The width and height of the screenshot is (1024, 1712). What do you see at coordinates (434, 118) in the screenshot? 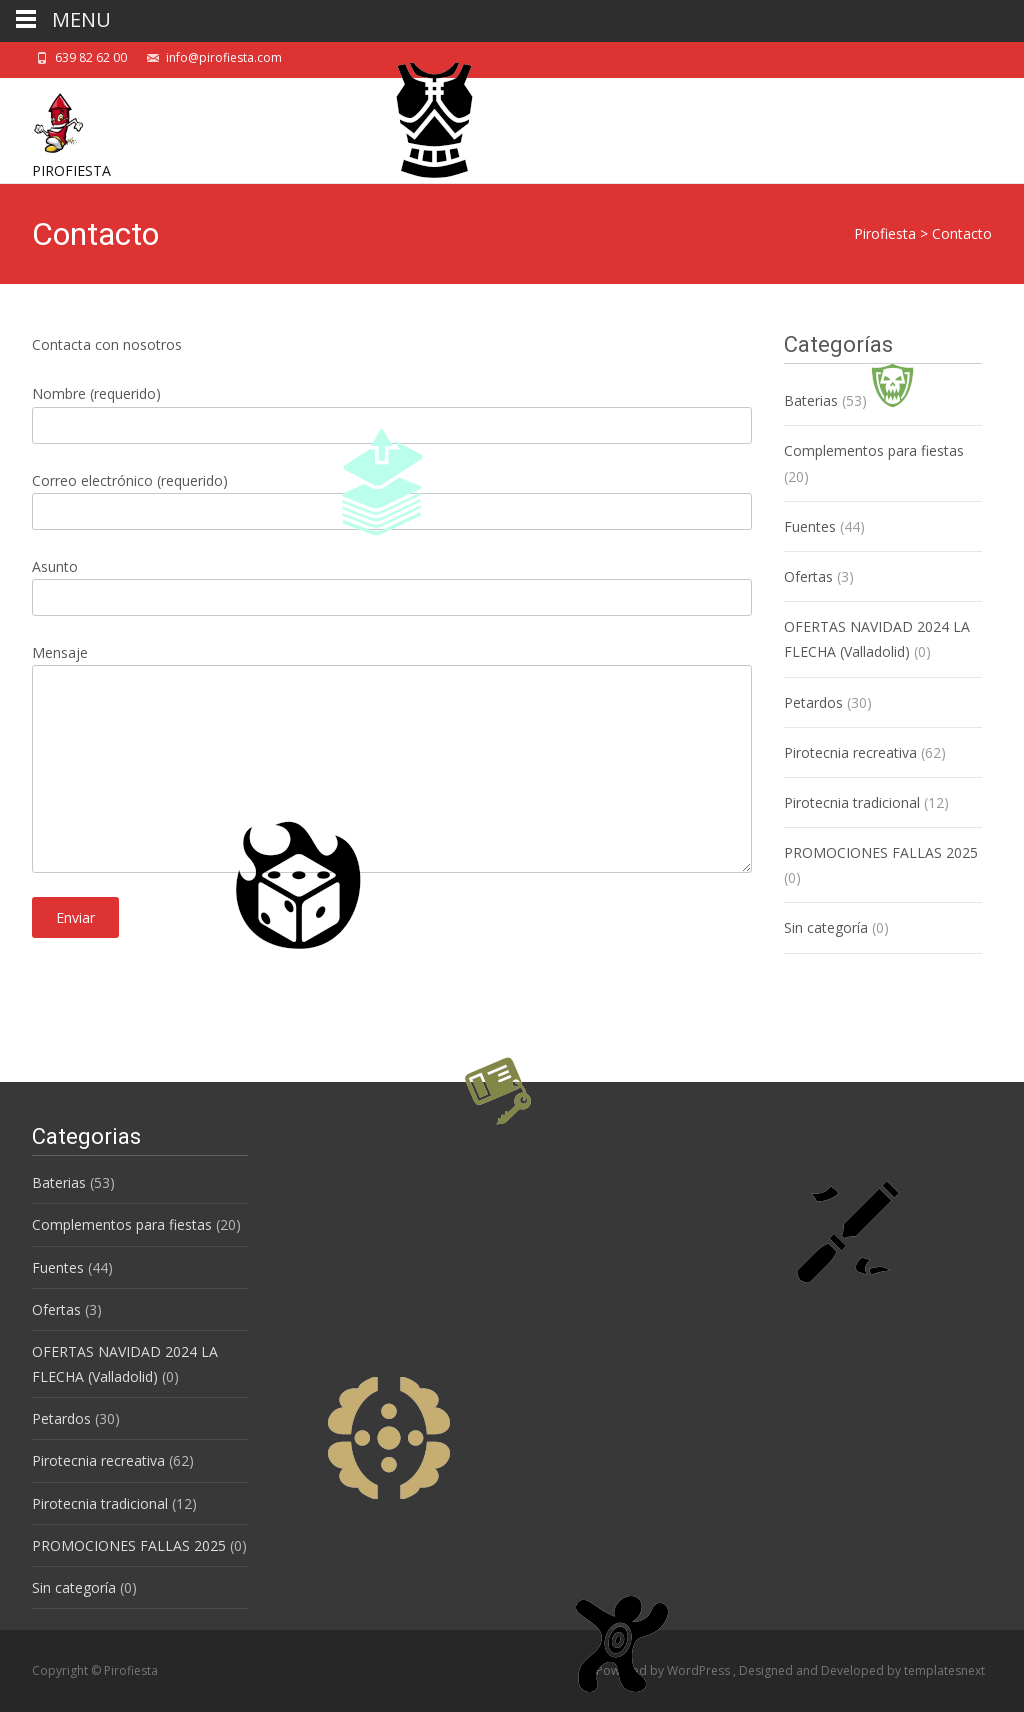
I see `equip leather armor to your character` at bounding box center [434, 118].